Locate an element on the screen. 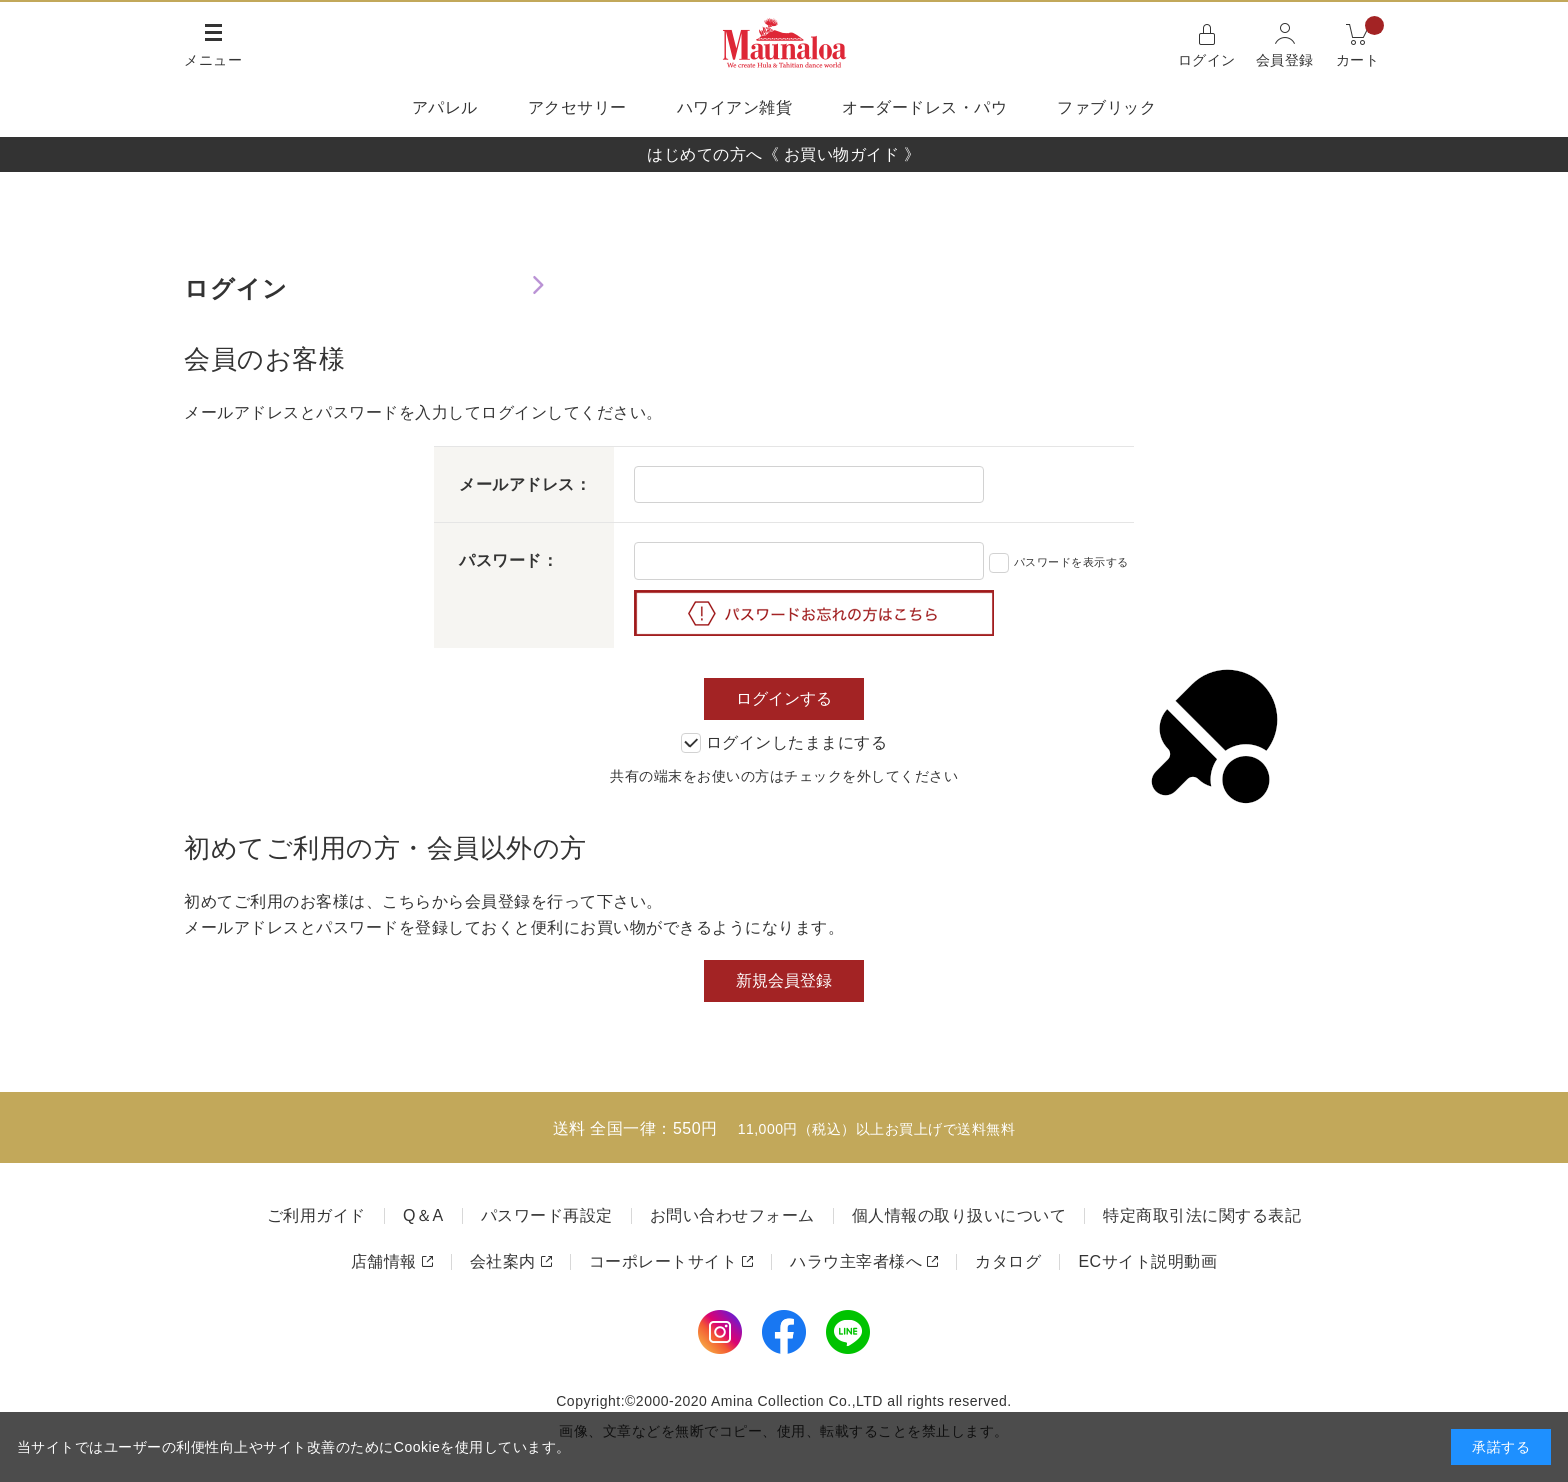  access ping pong or table tennis games is located at coordinates (1214, 732).